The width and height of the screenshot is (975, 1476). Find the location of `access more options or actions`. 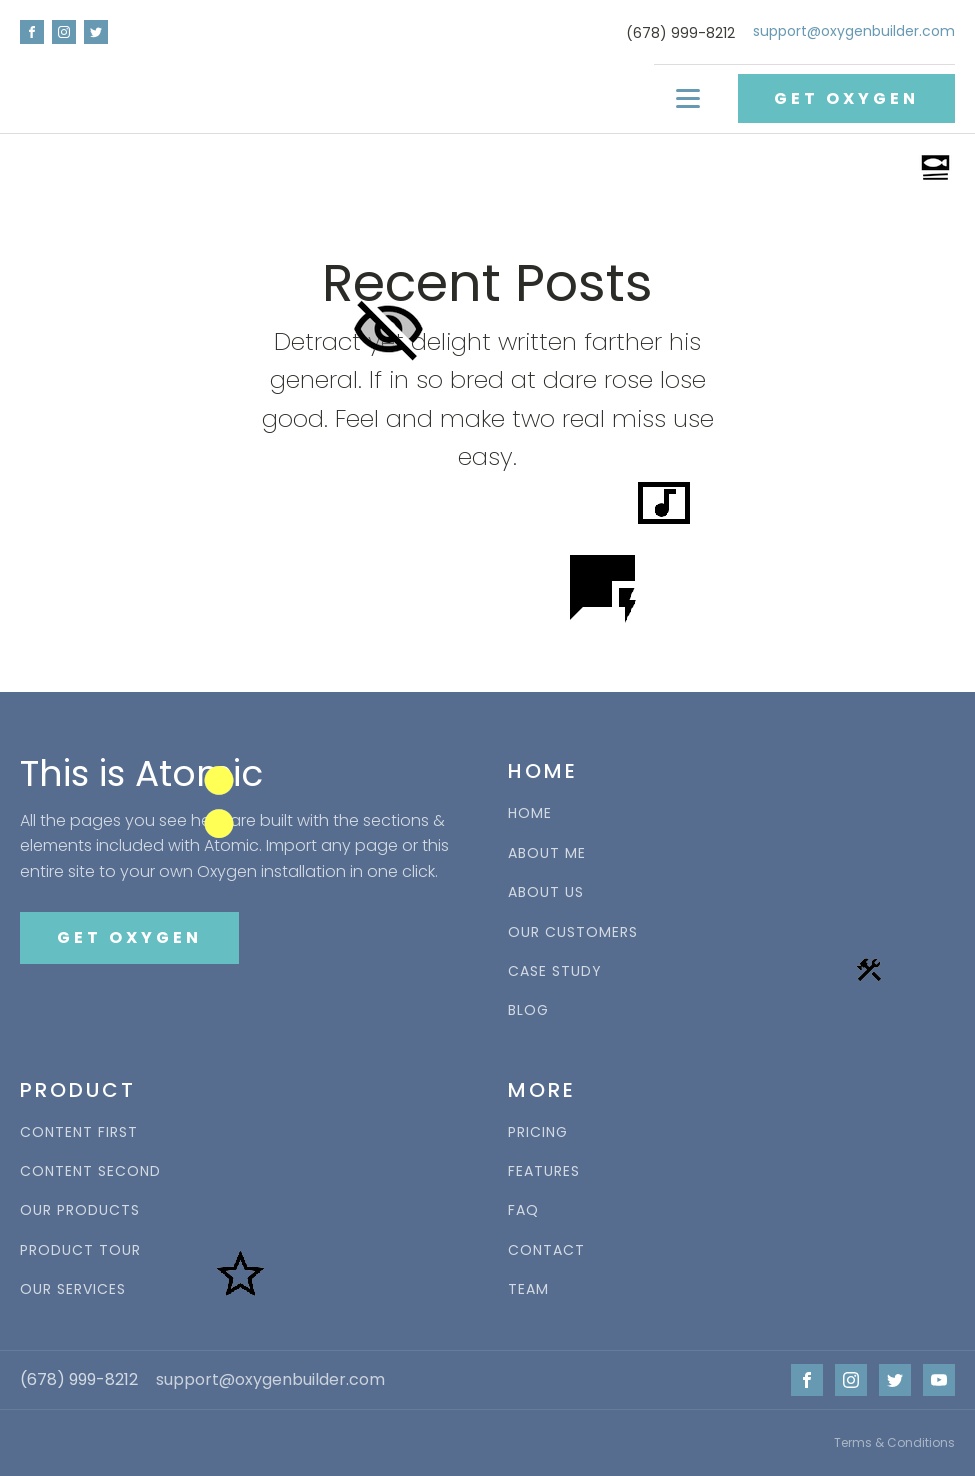

access more options or actions is located at coordinates (219, 802).